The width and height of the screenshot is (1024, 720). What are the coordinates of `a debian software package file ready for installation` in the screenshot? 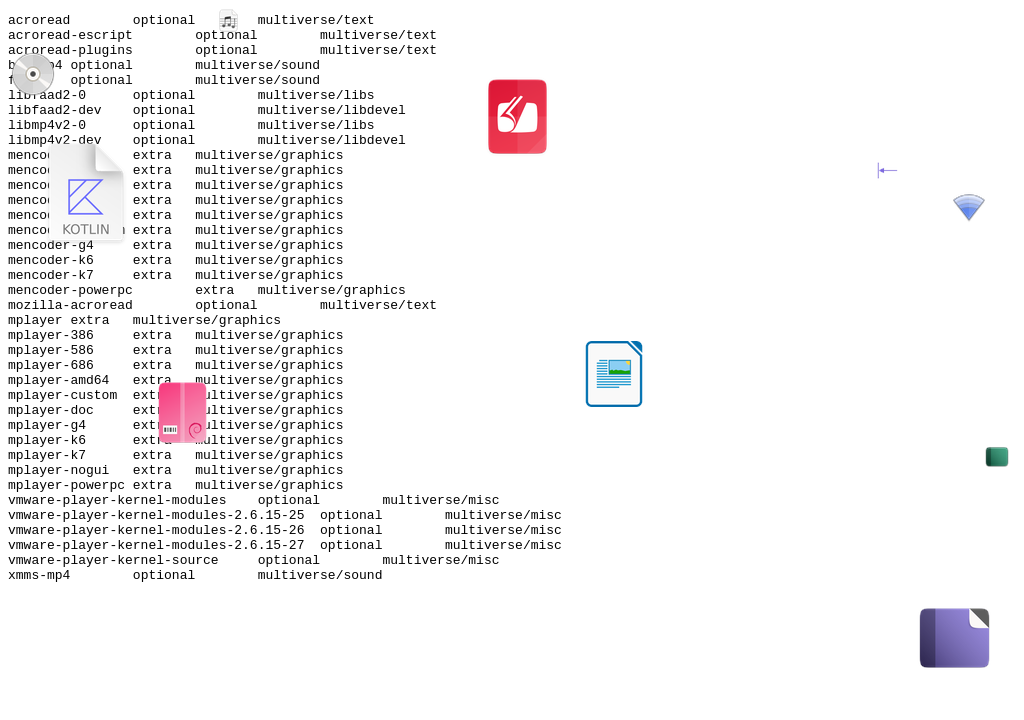 It's located at (182, 412).